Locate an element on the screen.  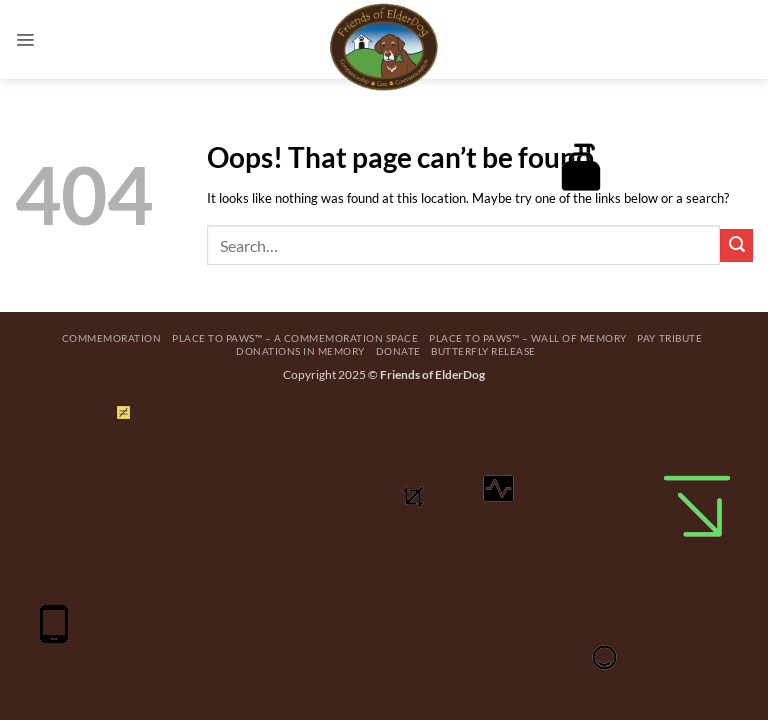
access hand washing or hygiene instructions is located at coordinates (581, 168).